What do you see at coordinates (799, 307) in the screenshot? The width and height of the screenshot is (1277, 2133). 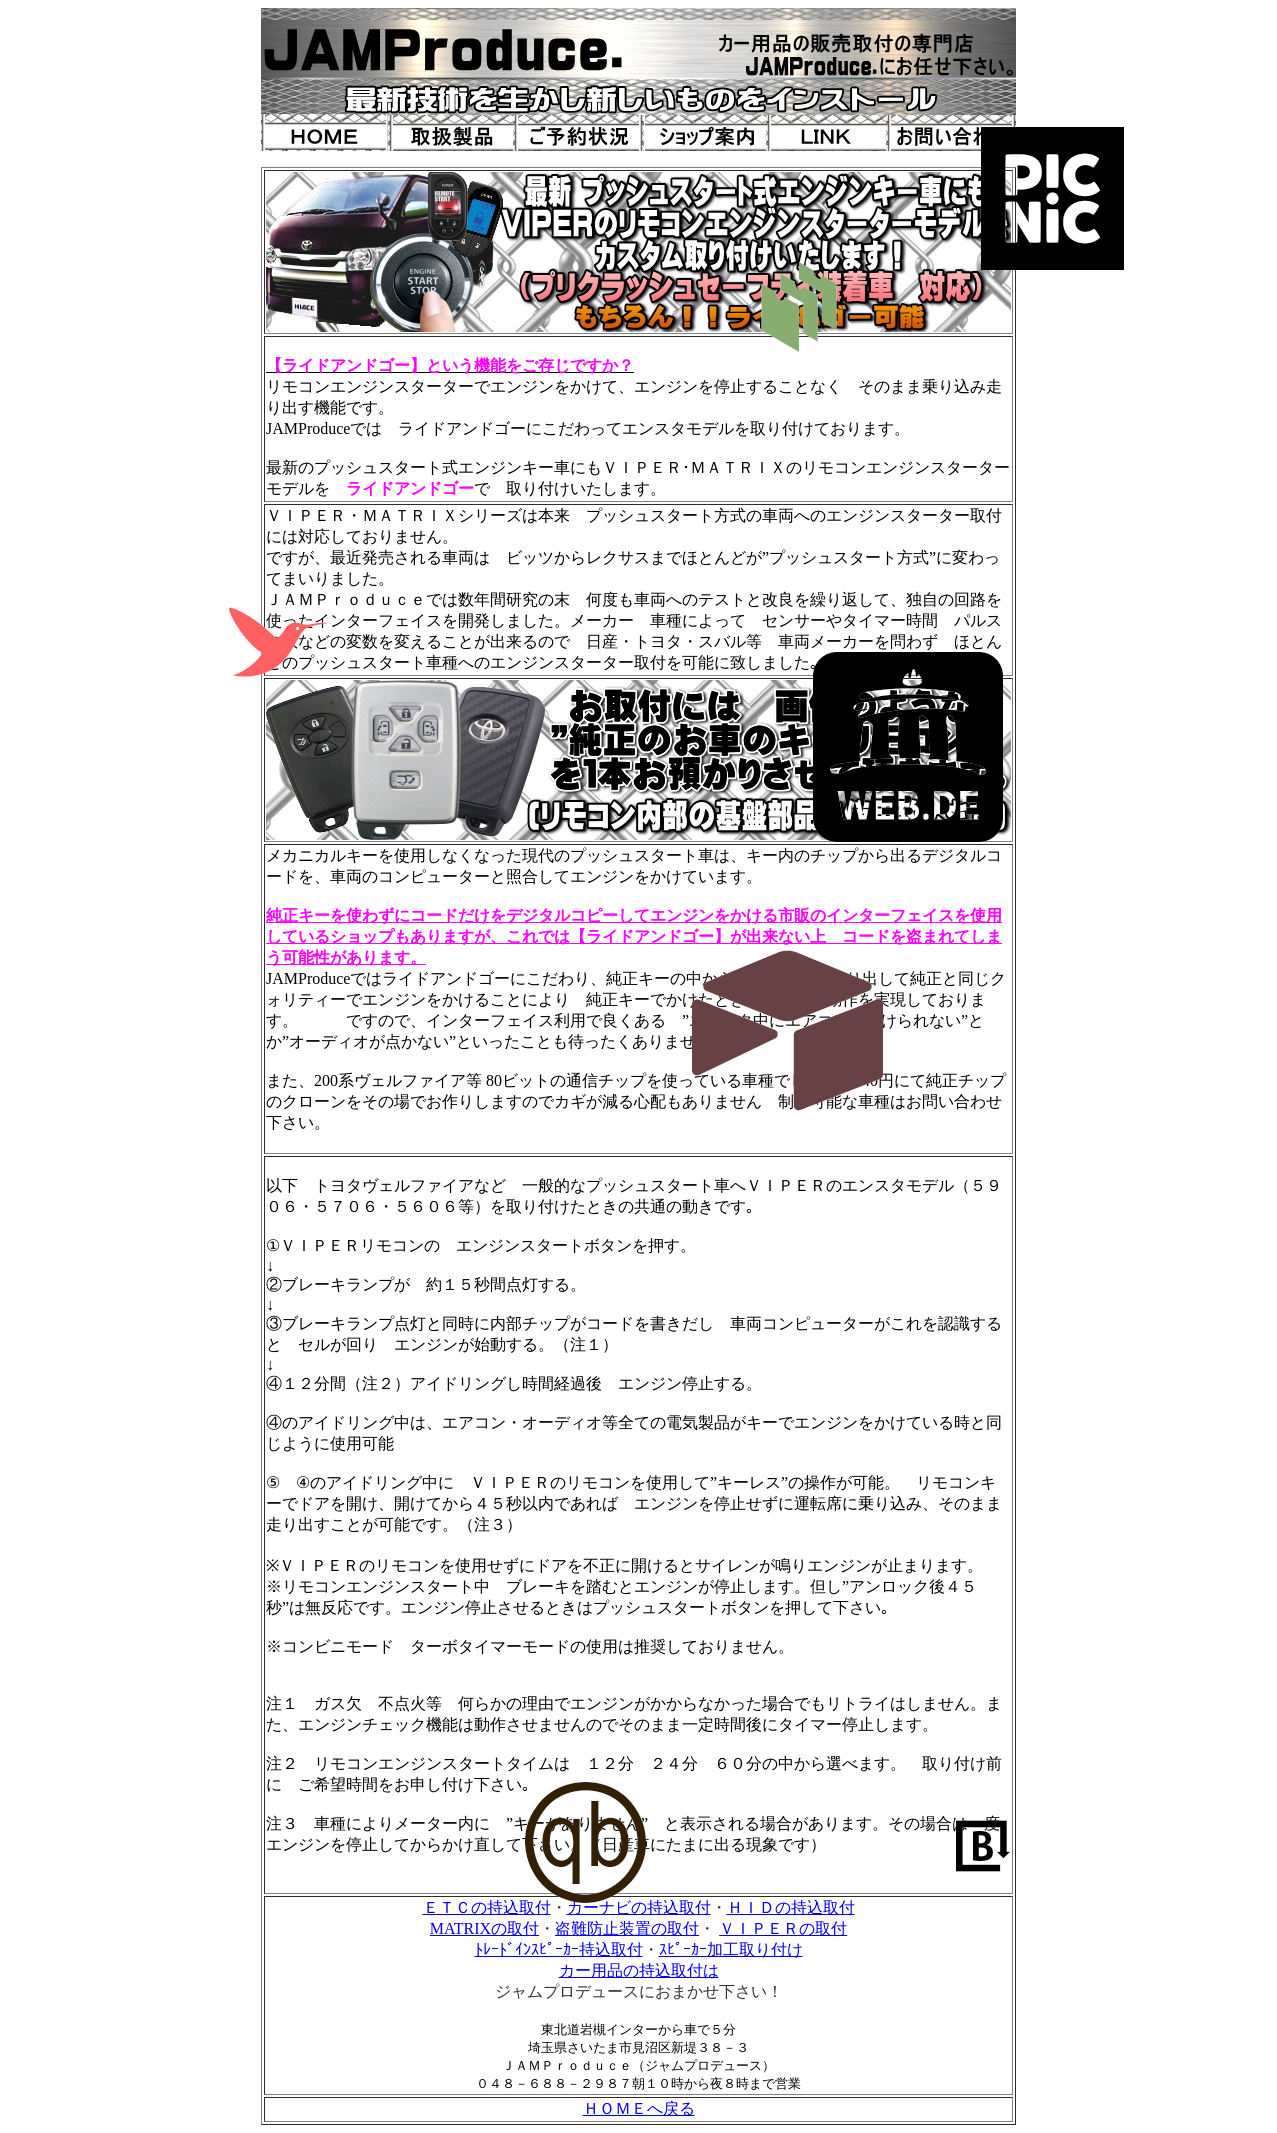 I see `wasmer logo` at bounding box center [799, 307].